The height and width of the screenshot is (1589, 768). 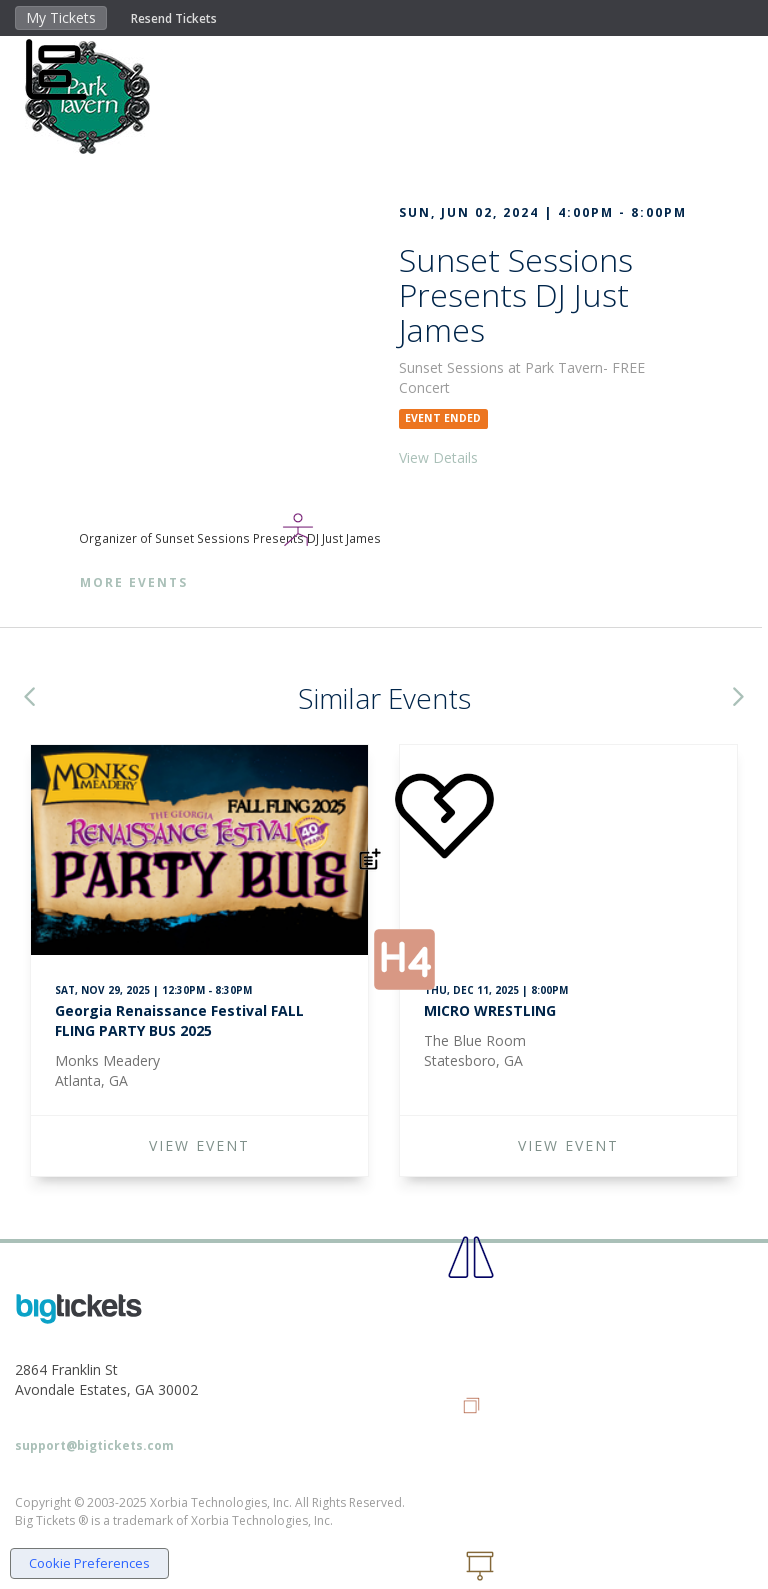 What do you see at coordinates (471, 1259) in the screenshot?
I see `flip image horizontally` at bounding box center [471, 1259].